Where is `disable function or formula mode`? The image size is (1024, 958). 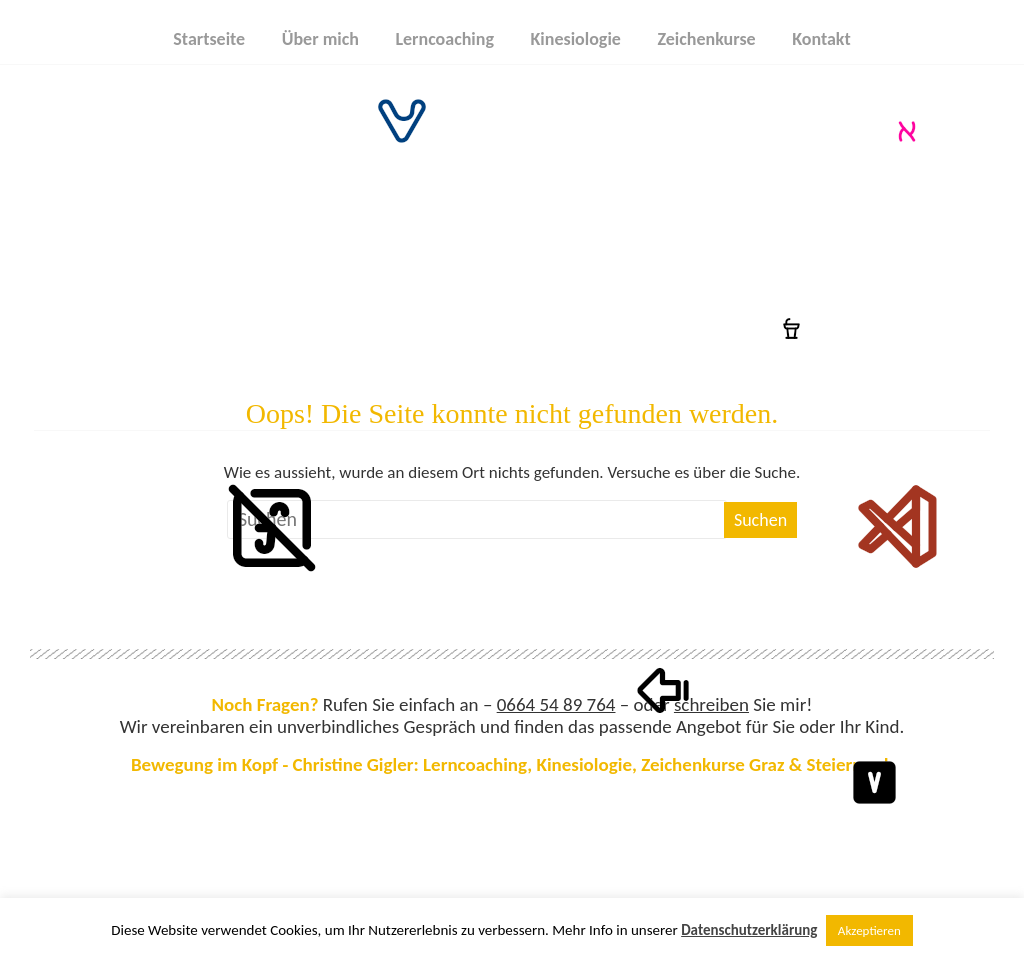
disable function or formula mode is located at coordinates (272, 528).